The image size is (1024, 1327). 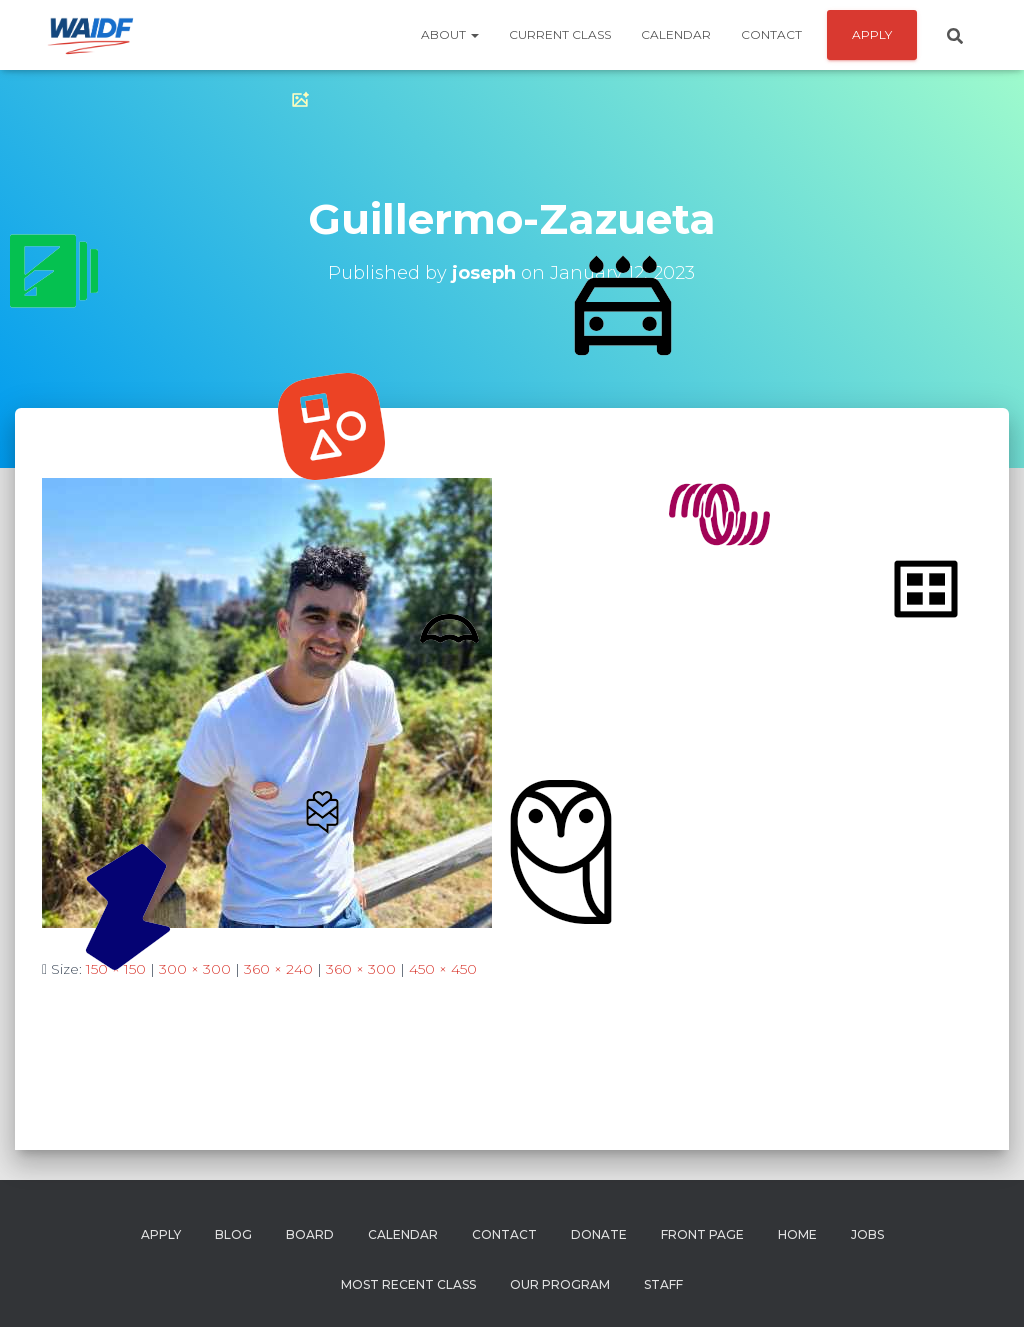 What do you see at coordinates (331, 426) in the screenshot?
I see `open apostrophe app` at bounding box center [331, 426].